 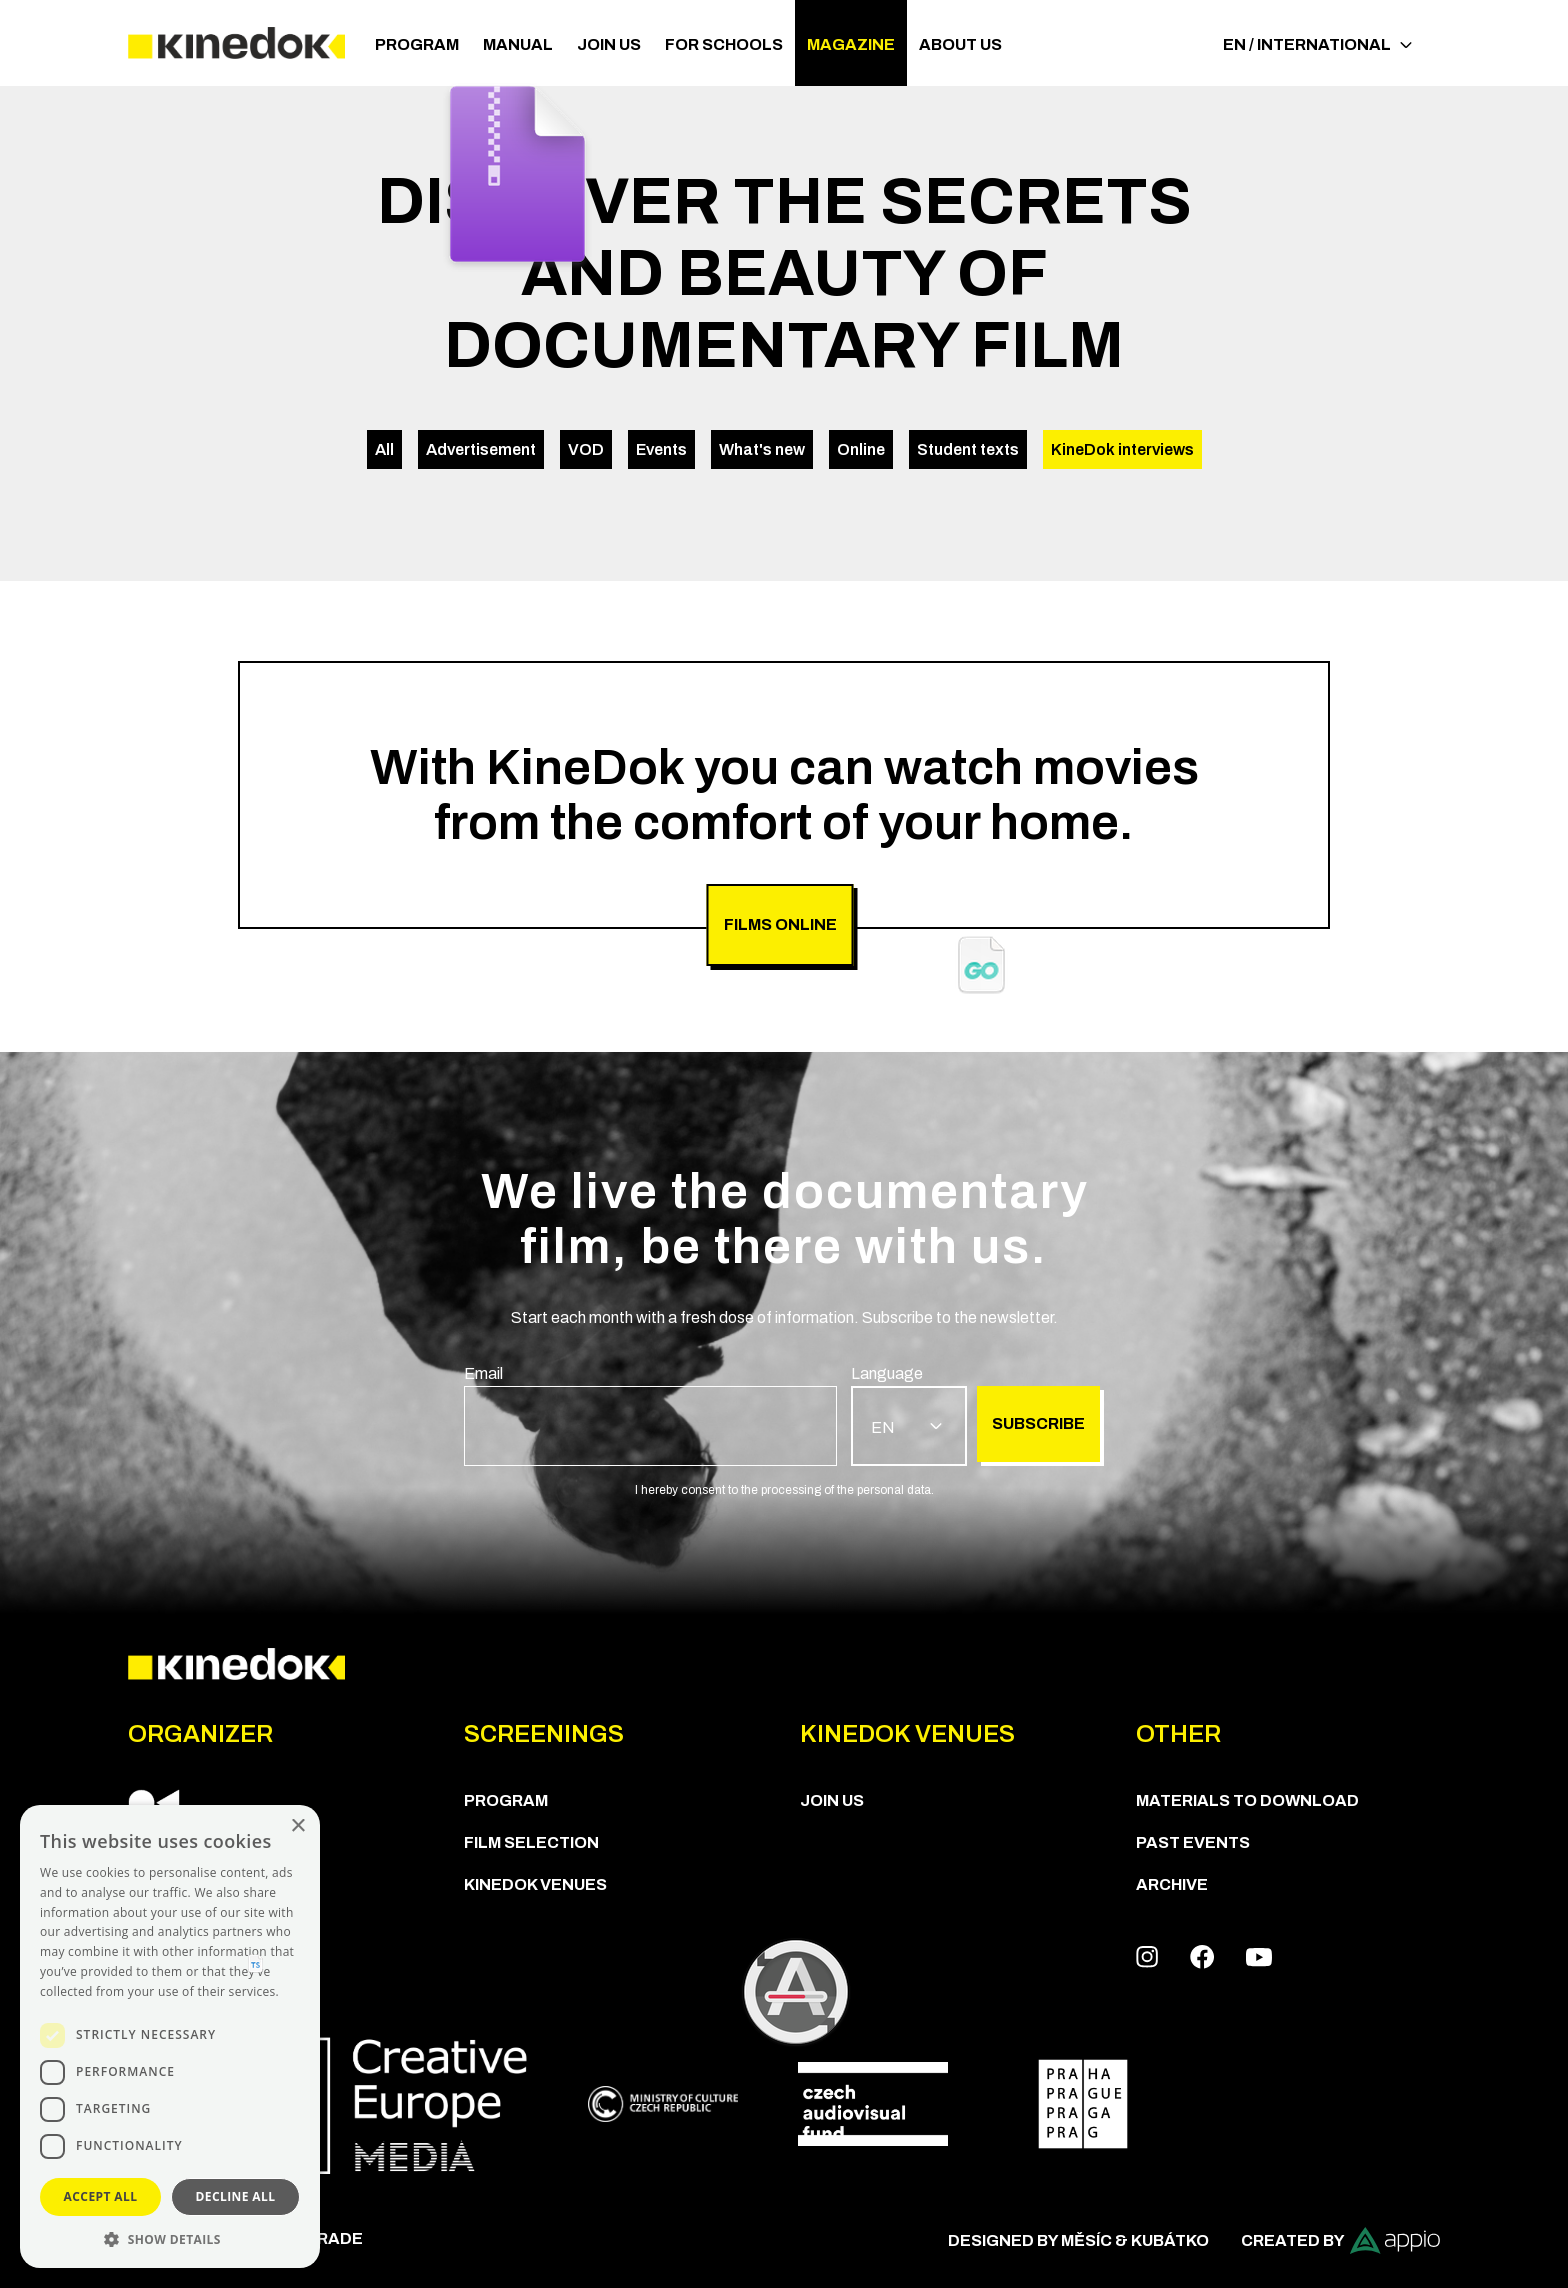 What do you see at coordinates (981, 964) in the screenshot?
I see `a Go programming language source file` at bounding box center [981, 964].